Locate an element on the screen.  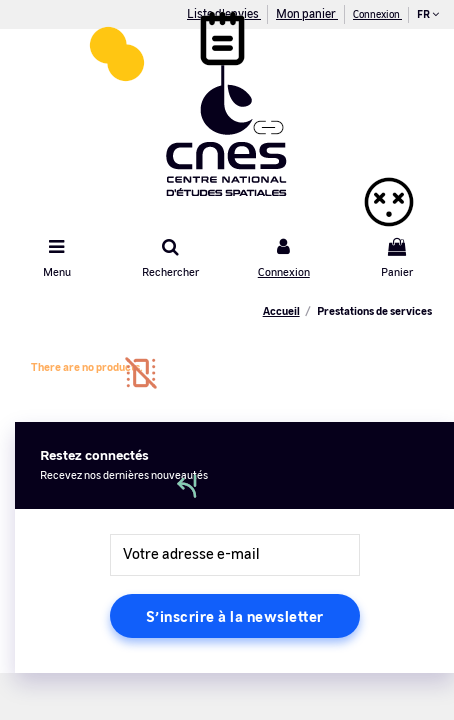
container disabled or unavailable is located at coordinates (141, 373).